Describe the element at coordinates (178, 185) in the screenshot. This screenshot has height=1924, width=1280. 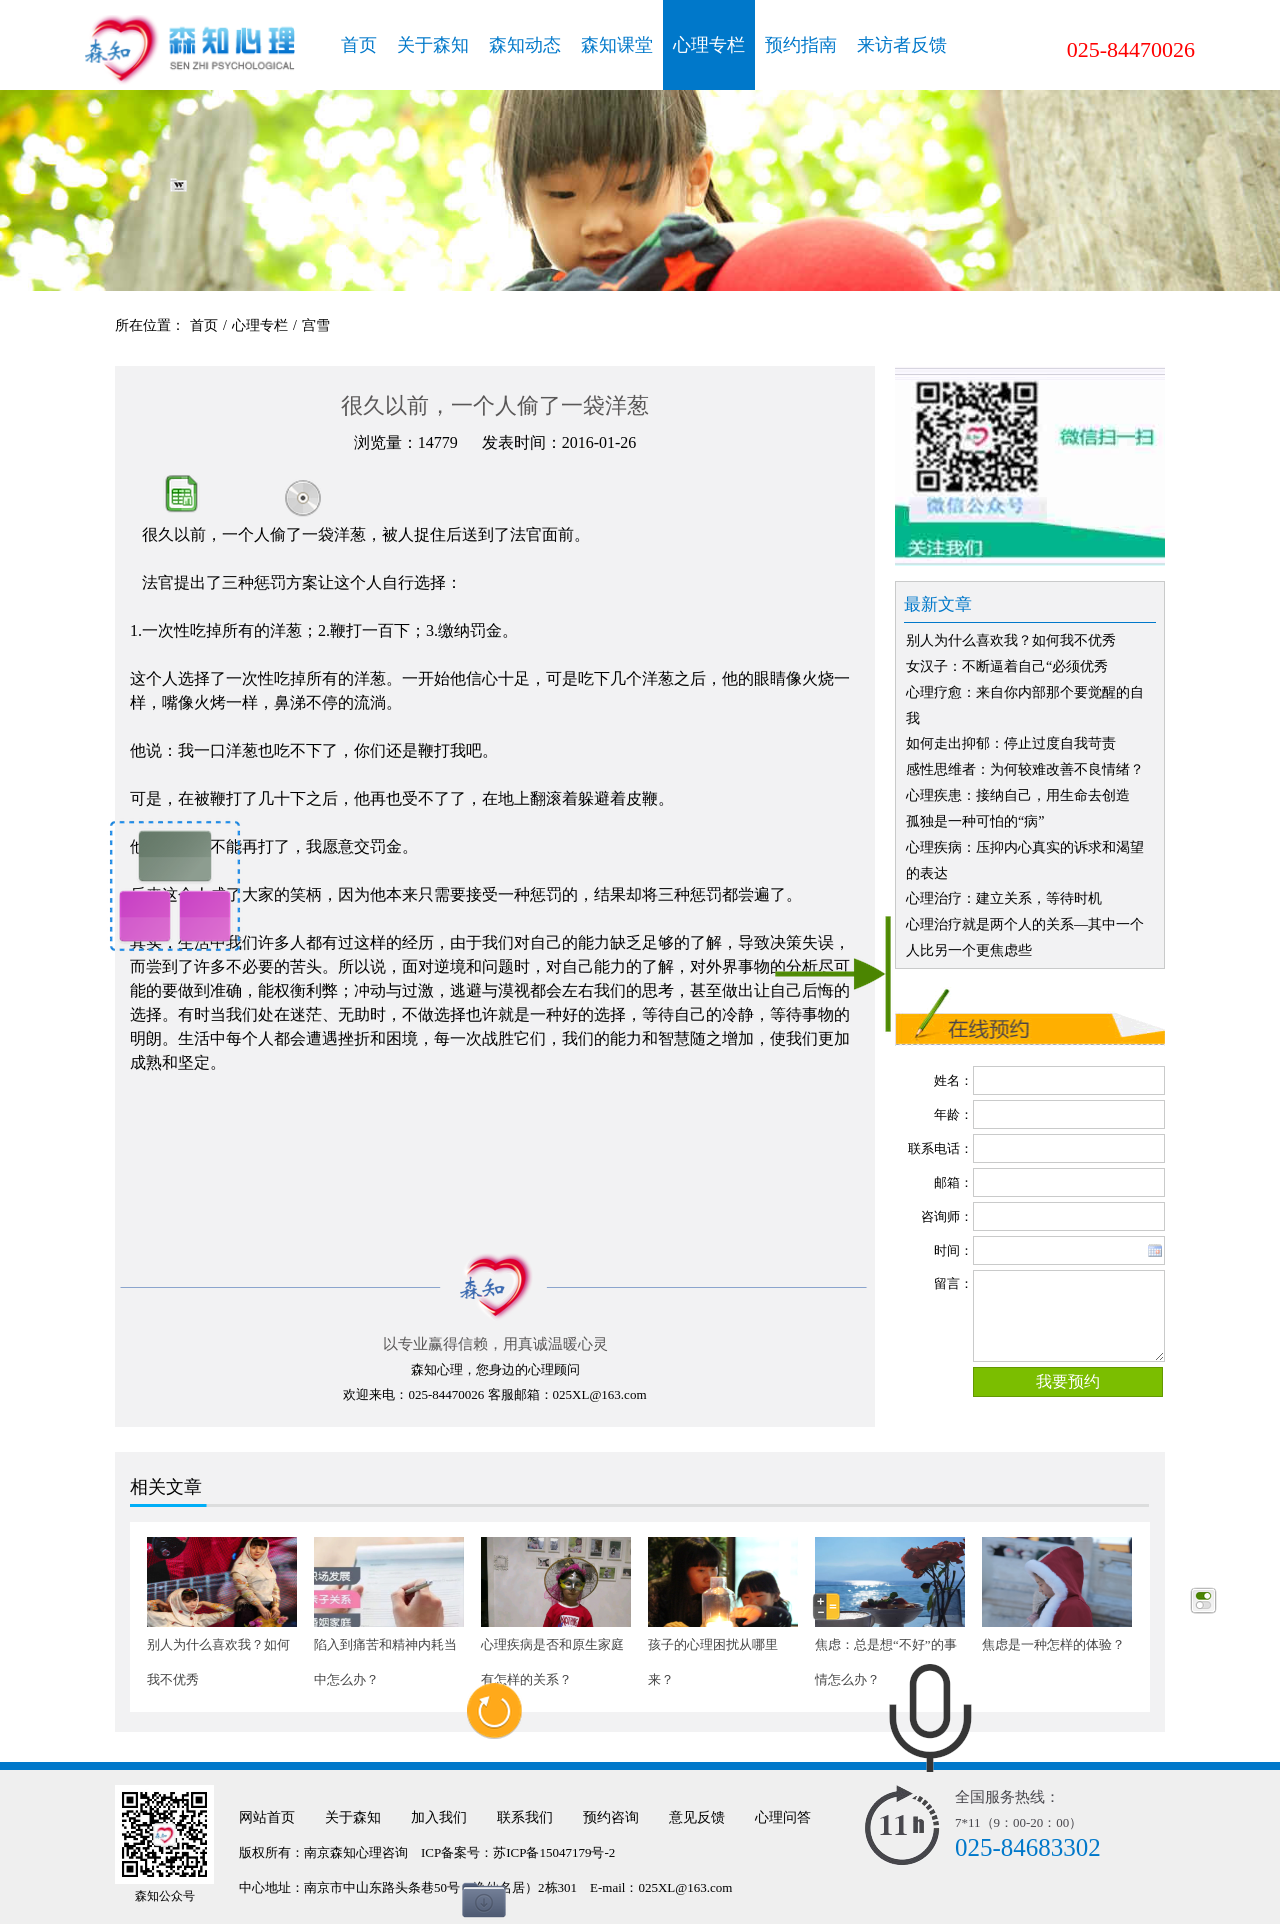
I see `open folder containing saved wikipedia articles` at that location.